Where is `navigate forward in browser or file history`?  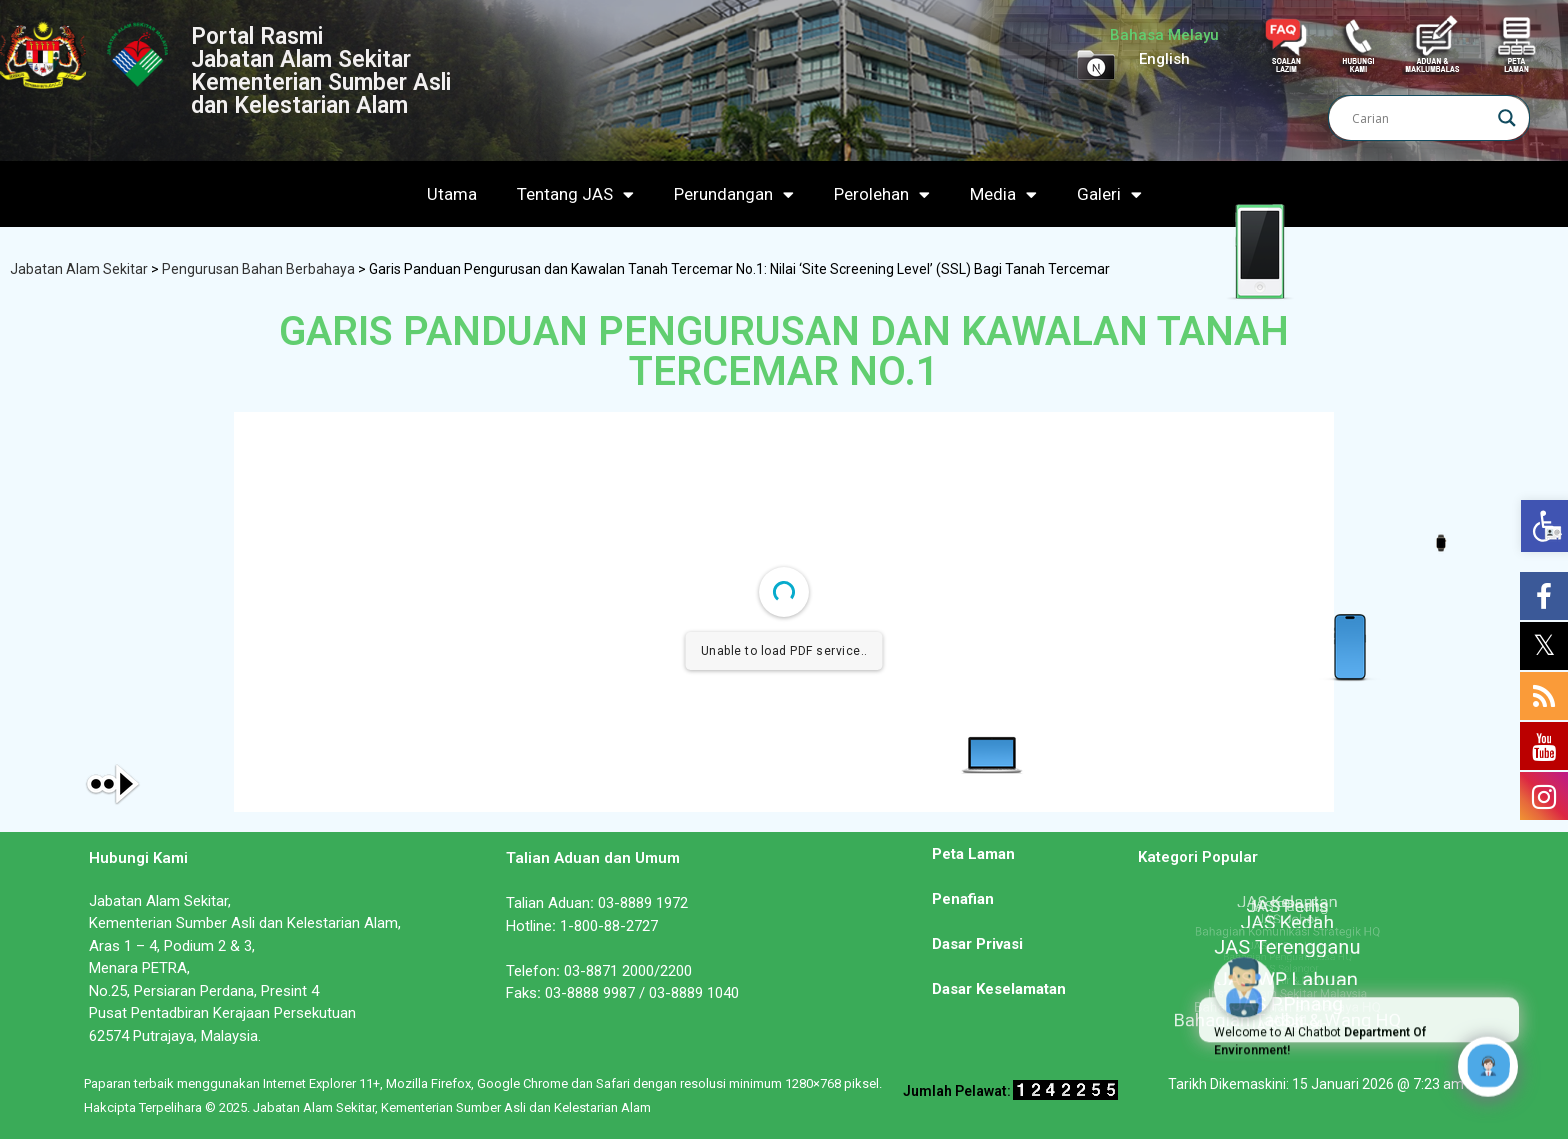
navigate forward in browser or file history is located at coordinates (110, 785).